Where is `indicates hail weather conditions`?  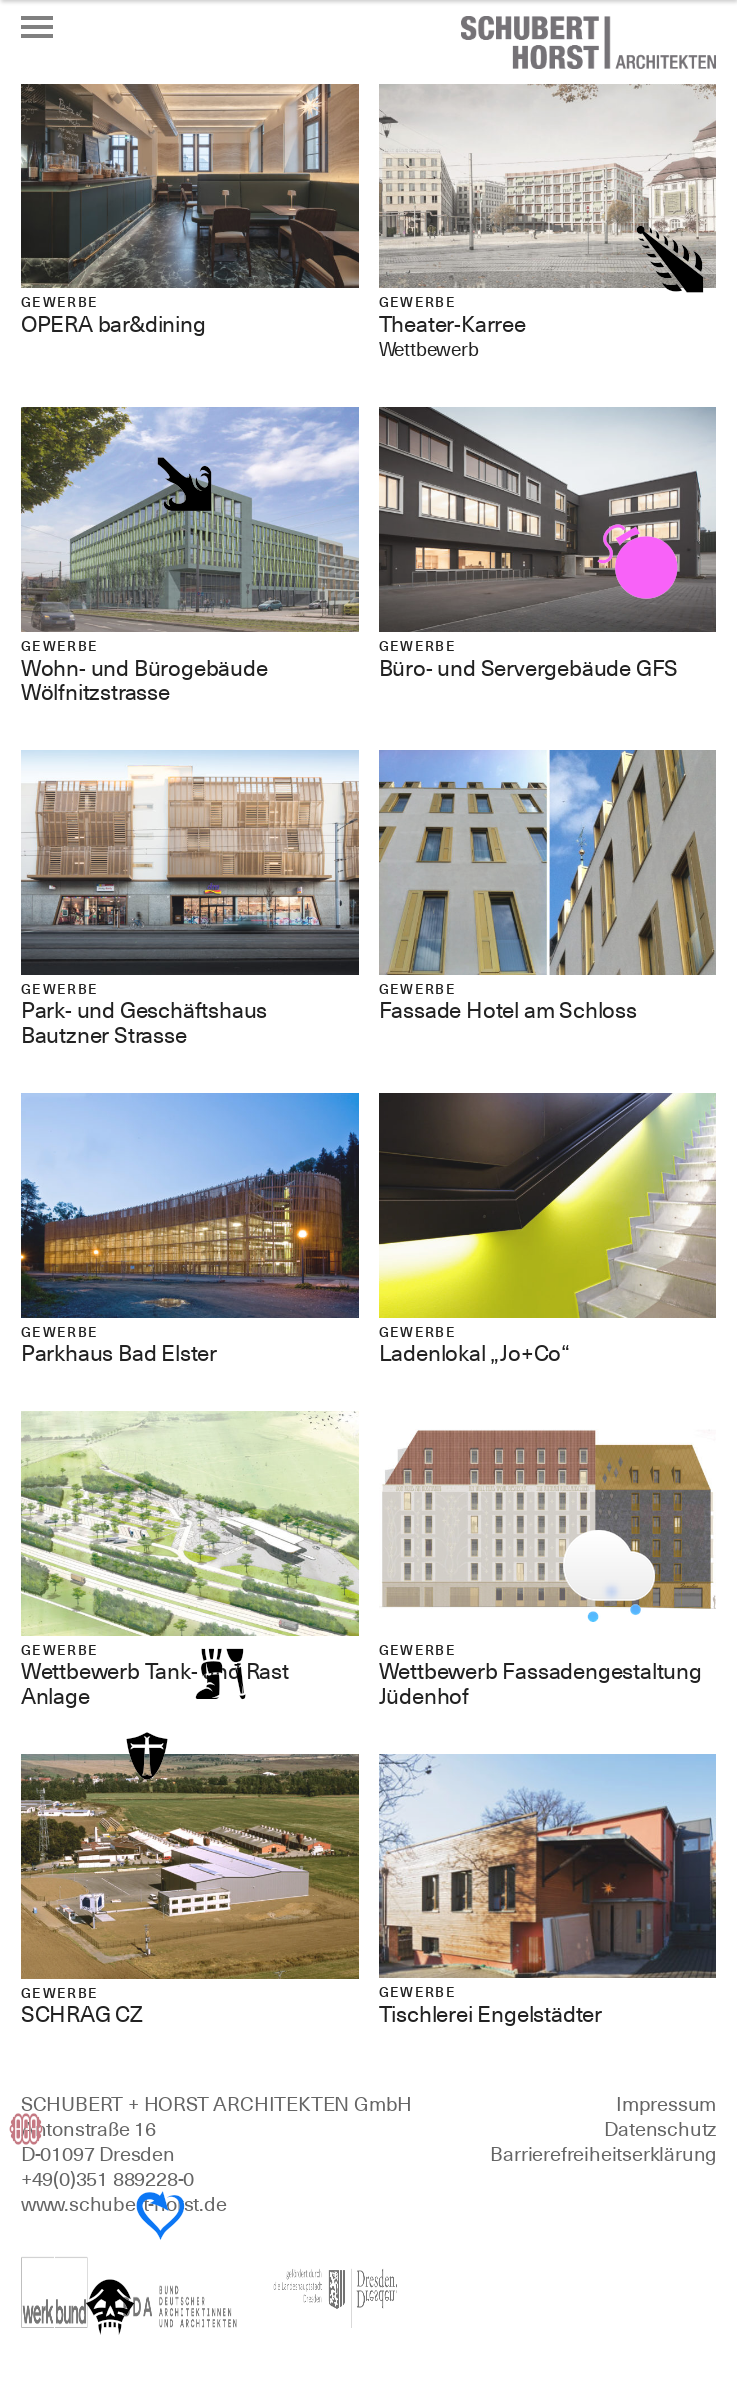 indicates hail weather conditions is located at coordinates (609, 1576).